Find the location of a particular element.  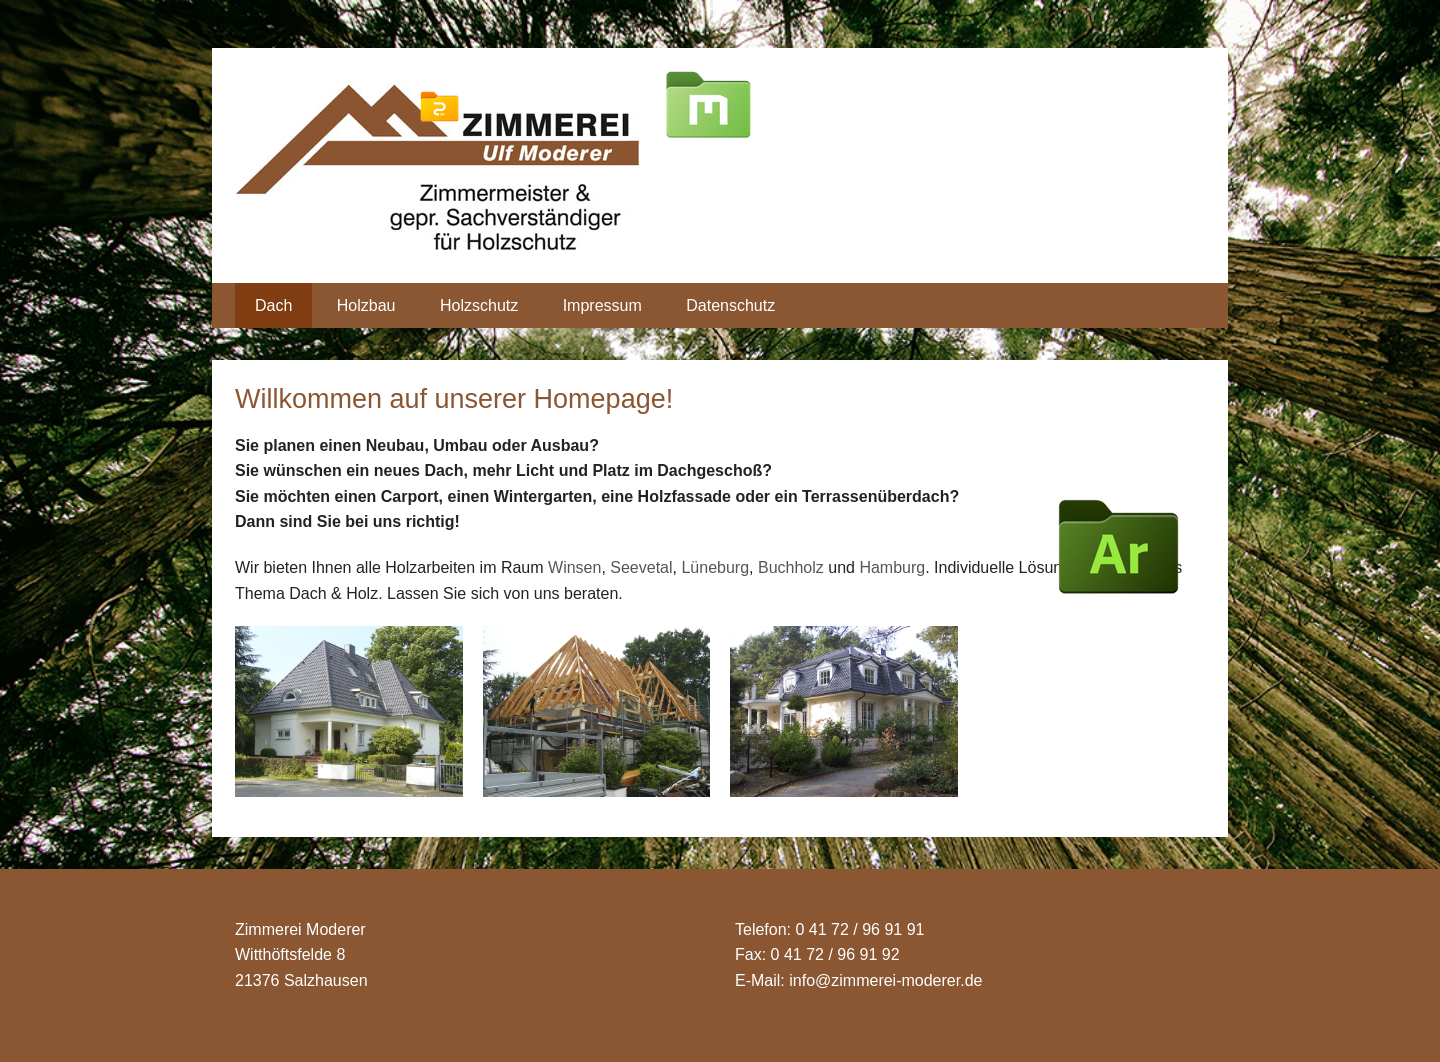

open wondershare edrawproj project files folder is located at coordinates (439, 107).